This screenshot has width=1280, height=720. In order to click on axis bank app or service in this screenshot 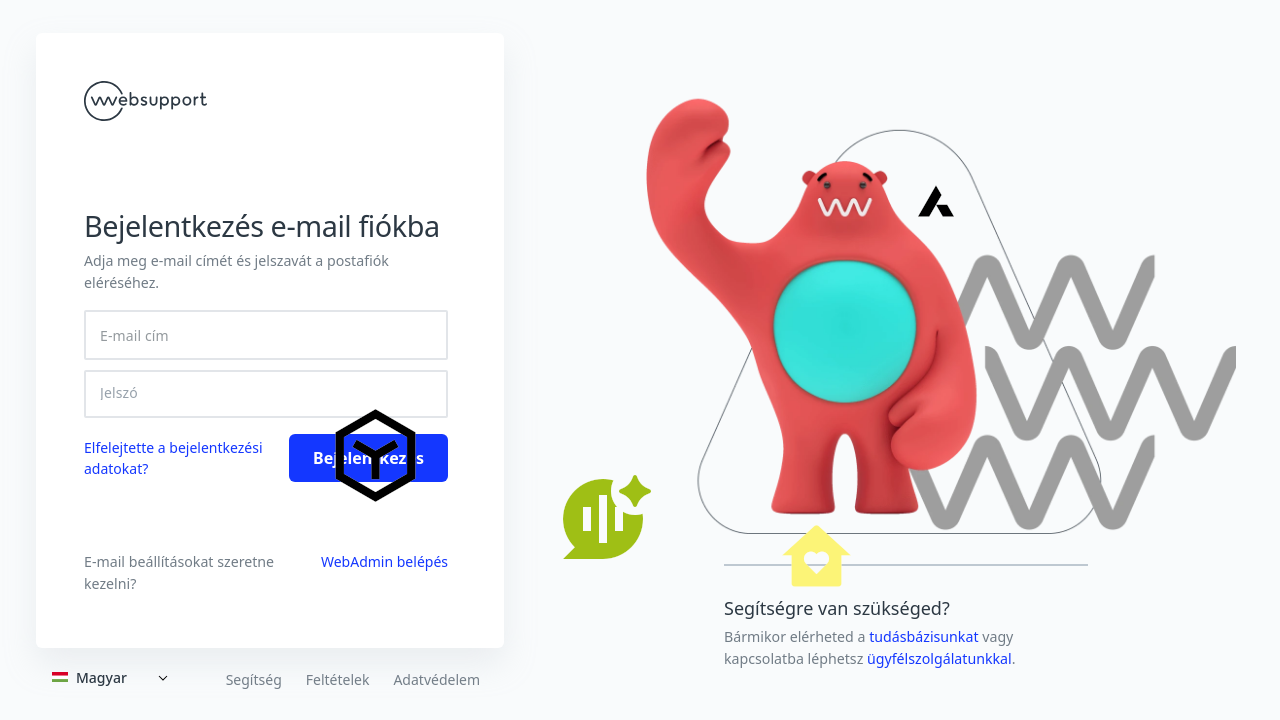, I will do `click(936, 201)`.